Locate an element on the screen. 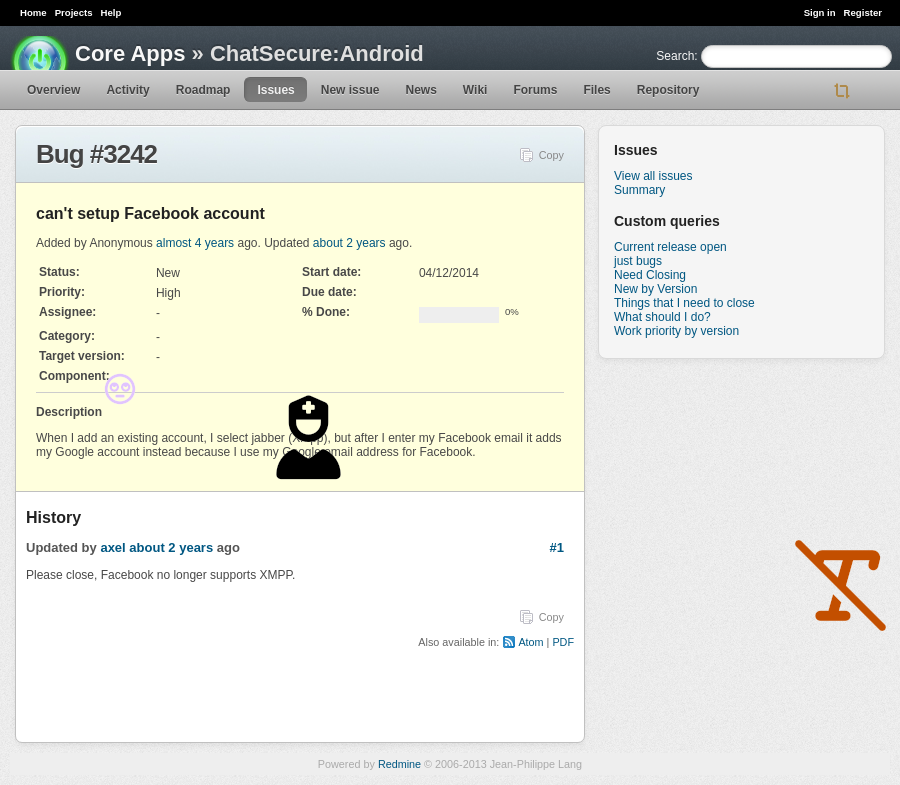  access healthcare or nursing services is located at coordinates (308, 439).